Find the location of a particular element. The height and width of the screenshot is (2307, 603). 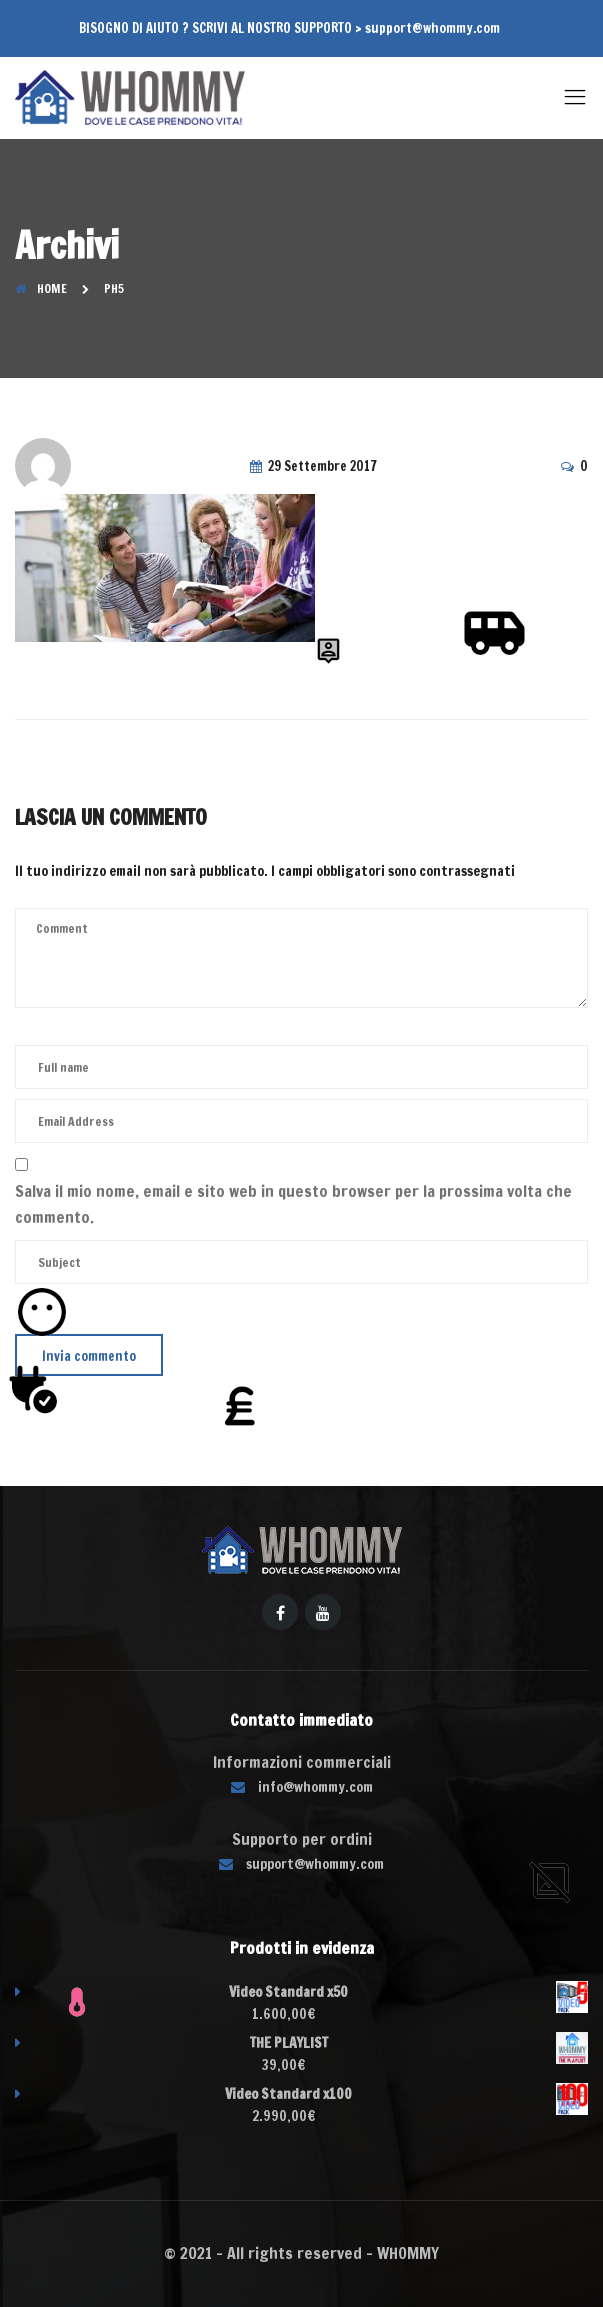

image failed to load is located at coordinates (551, 1881).